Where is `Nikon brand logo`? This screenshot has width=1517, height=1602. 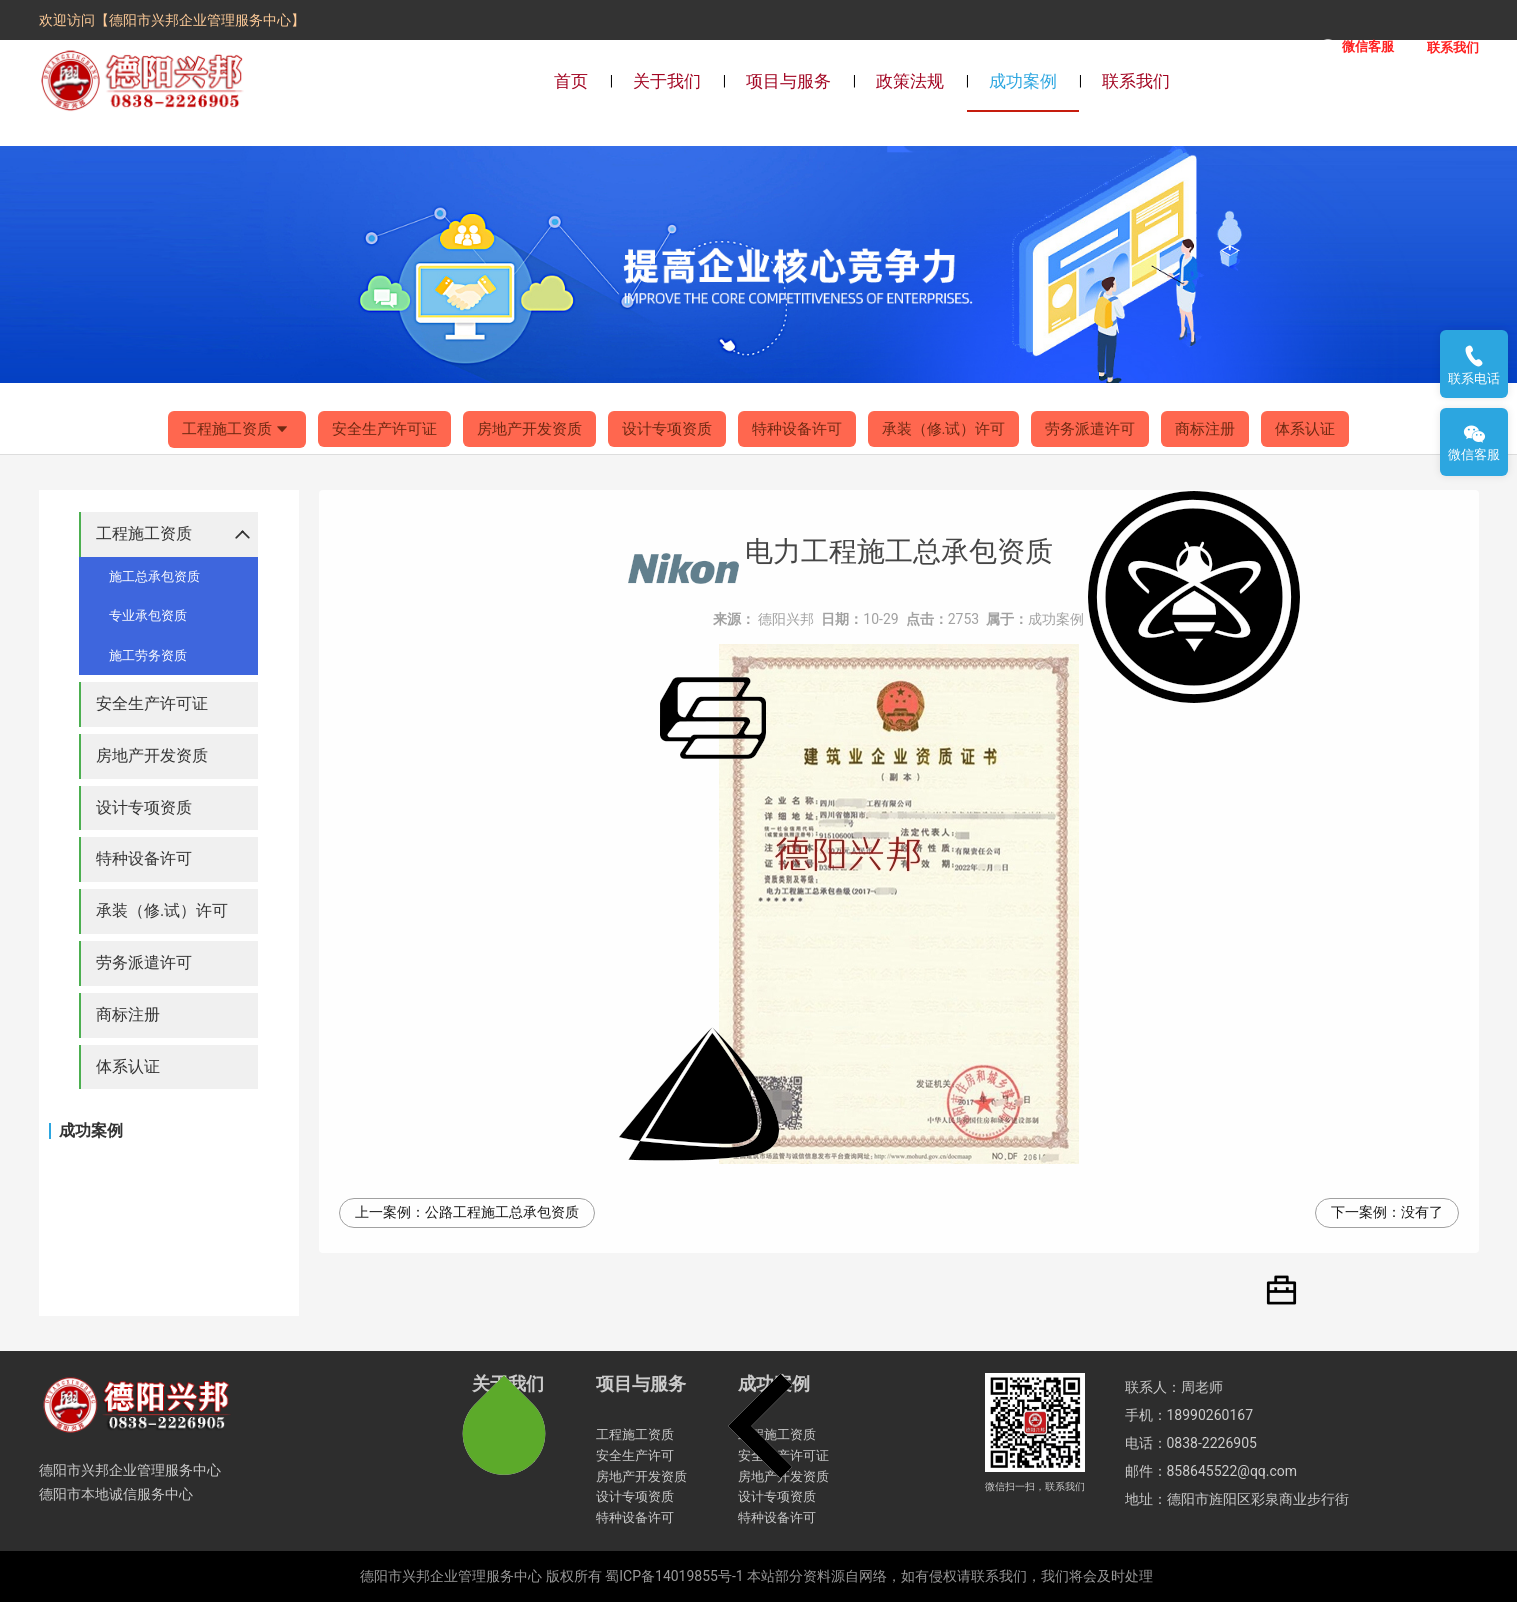 Nikon brand logo is located at coordinates (683, 568).